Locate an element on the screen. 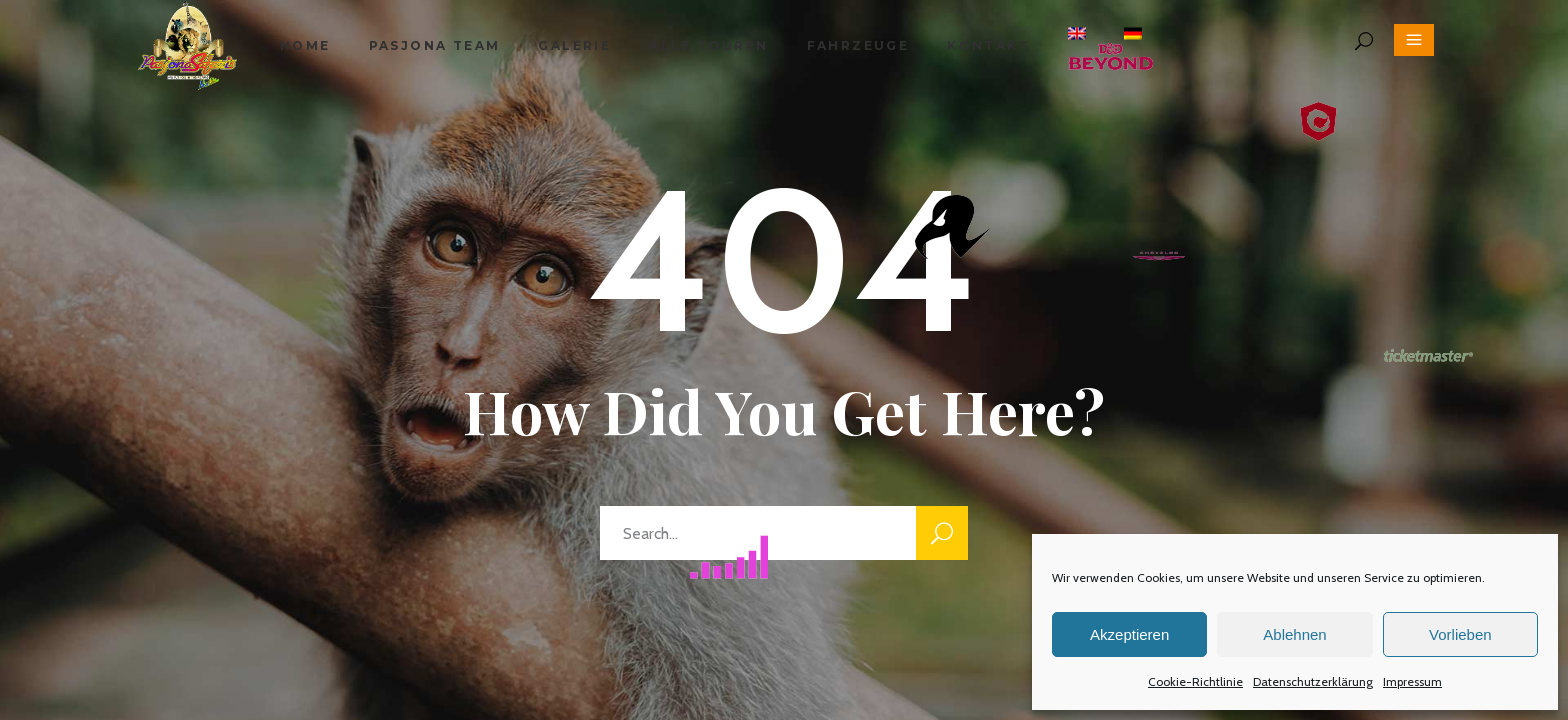  chrysler brand logo is located at coordinates (1159, 256).